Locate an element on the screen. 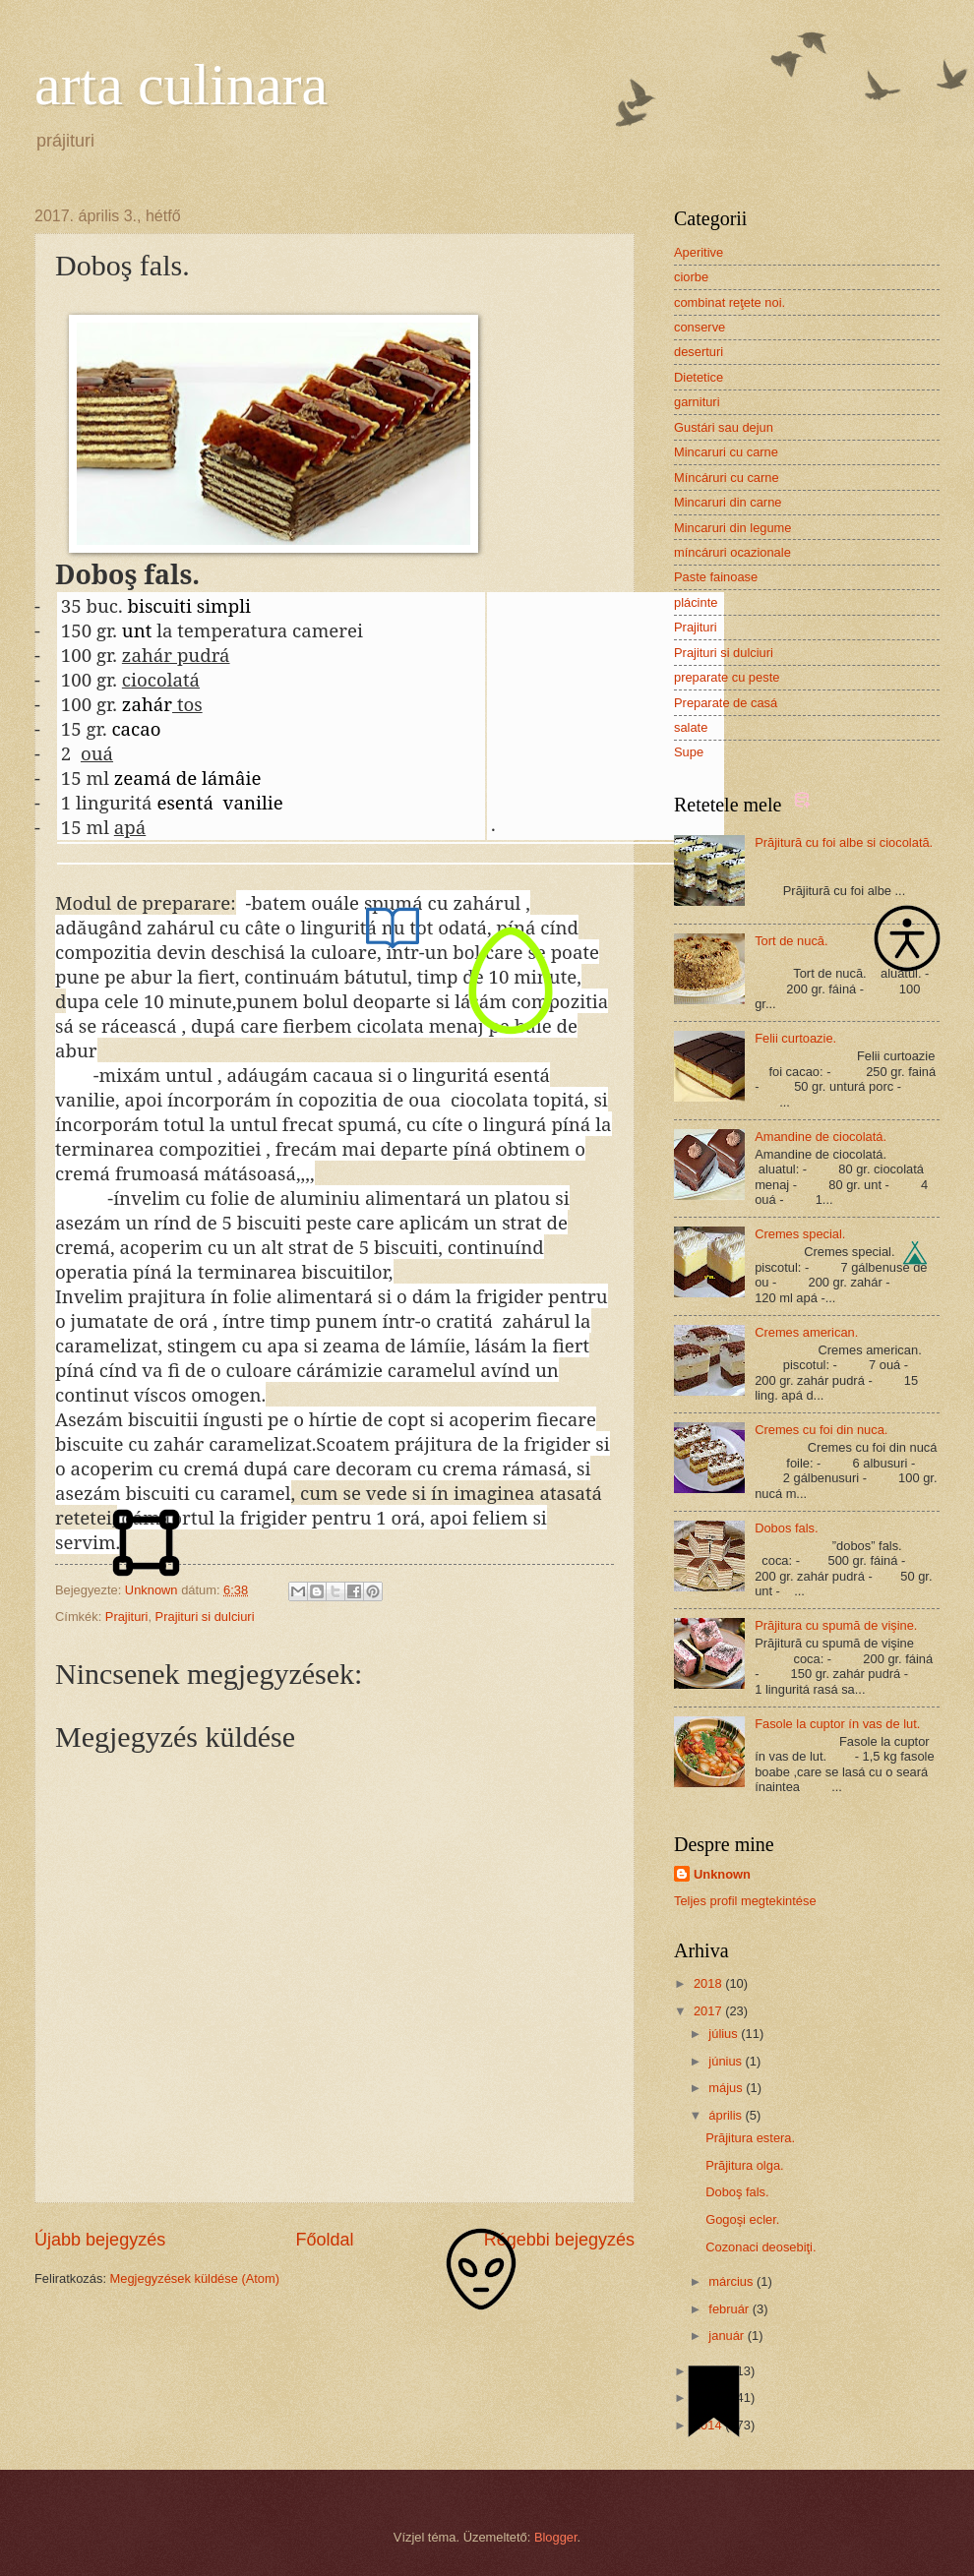 This screenshot has height=2576, width=974. indicates egg or egg-related content is located at coordinates (511, 981).